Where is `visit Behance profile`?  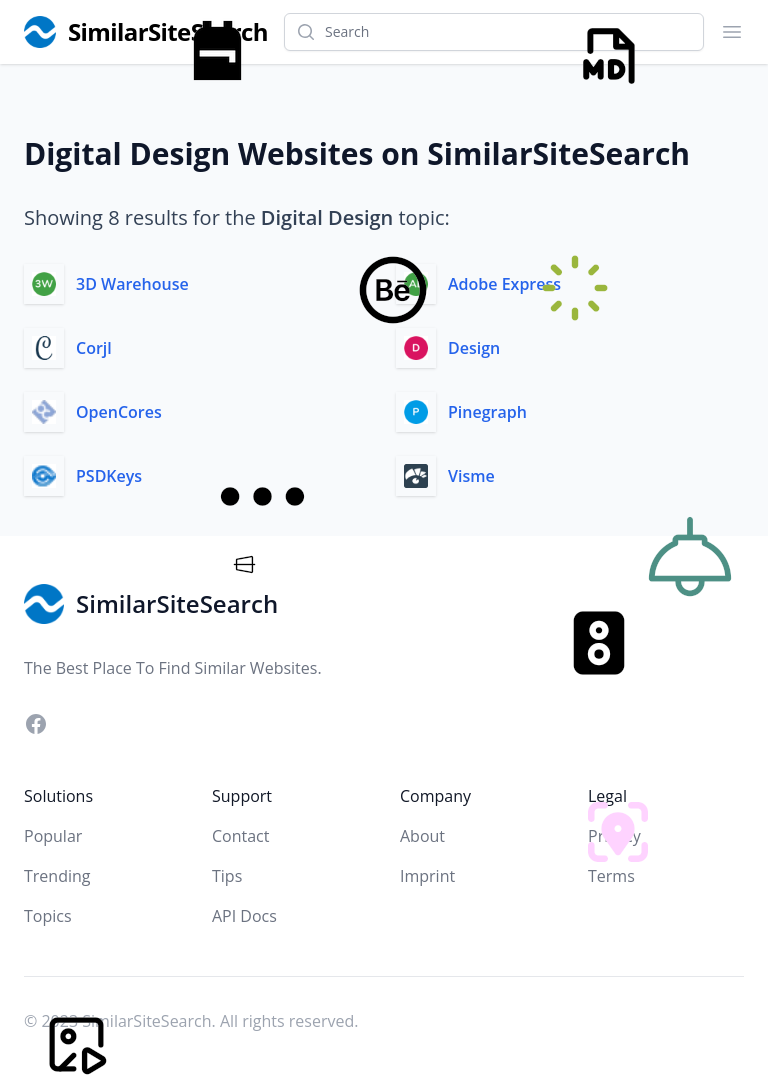 visit Behance profile is located at coordinates (393, 290).